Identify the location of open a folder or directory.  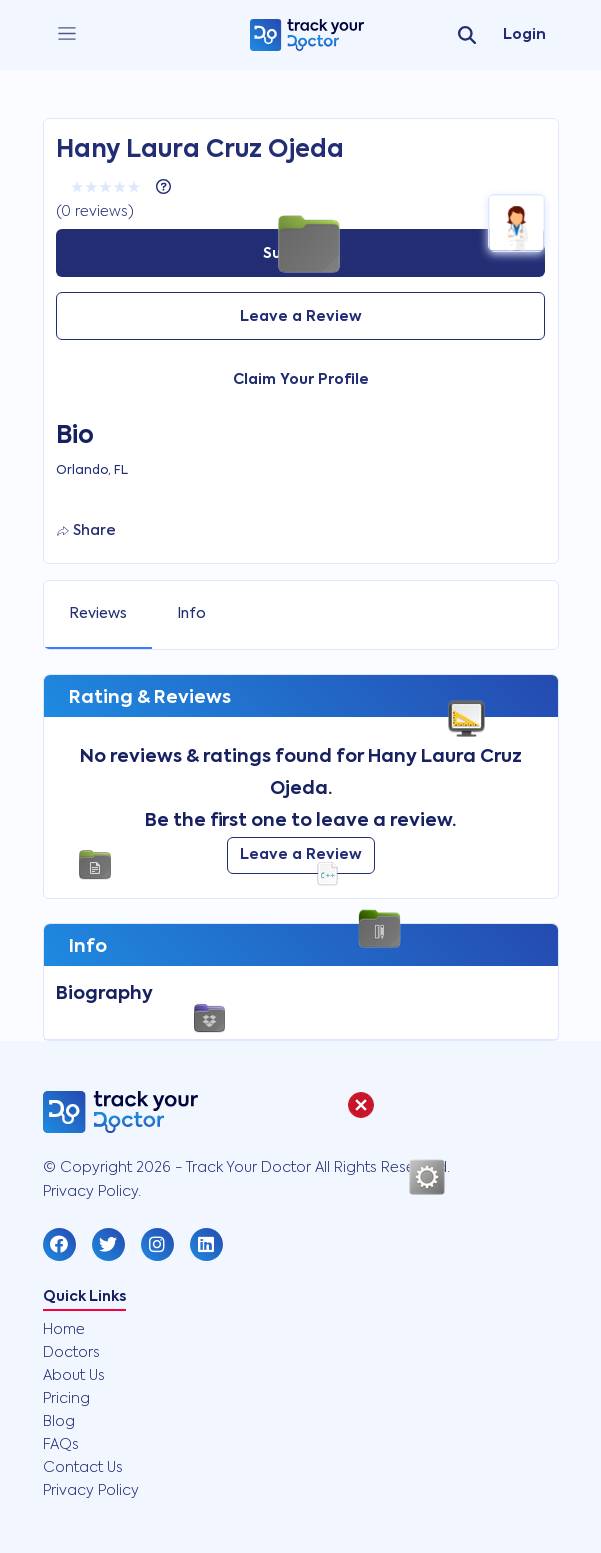
(309, 244).